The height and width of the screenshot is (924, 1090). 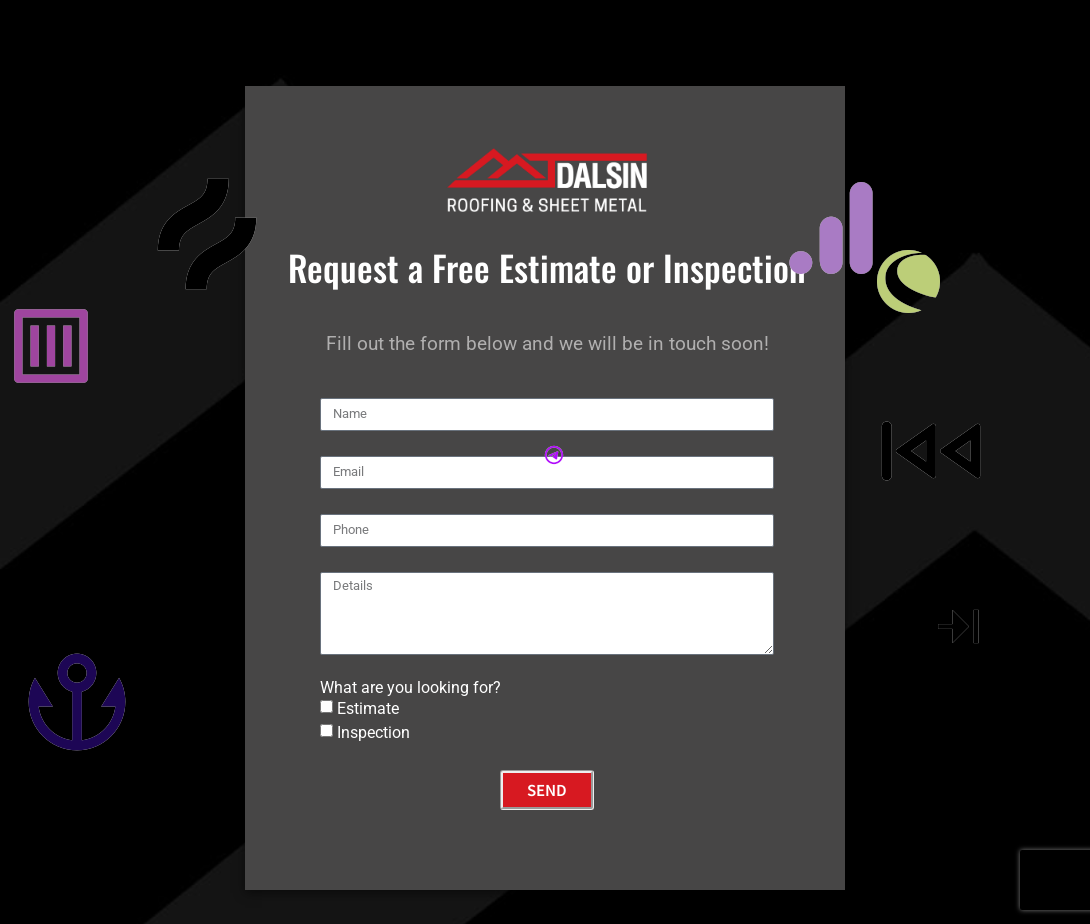 What do you see at coordinates (831, 228) in the screenshot?
I see `open Google Analytics dashboard` at bounding box center [831, 228].